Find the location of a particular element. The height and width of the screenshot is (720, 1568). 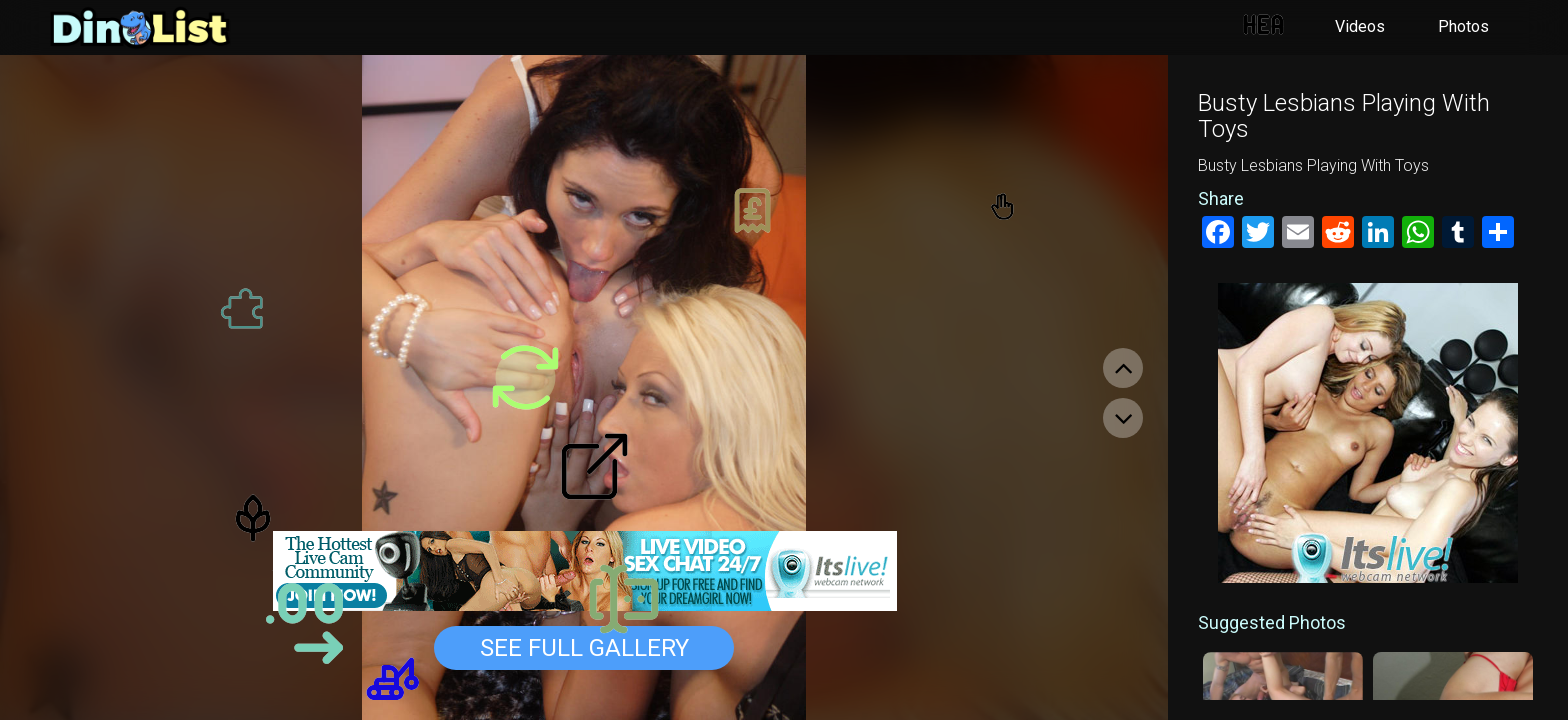

refresh or reload content is located at coordinates (525, 377).